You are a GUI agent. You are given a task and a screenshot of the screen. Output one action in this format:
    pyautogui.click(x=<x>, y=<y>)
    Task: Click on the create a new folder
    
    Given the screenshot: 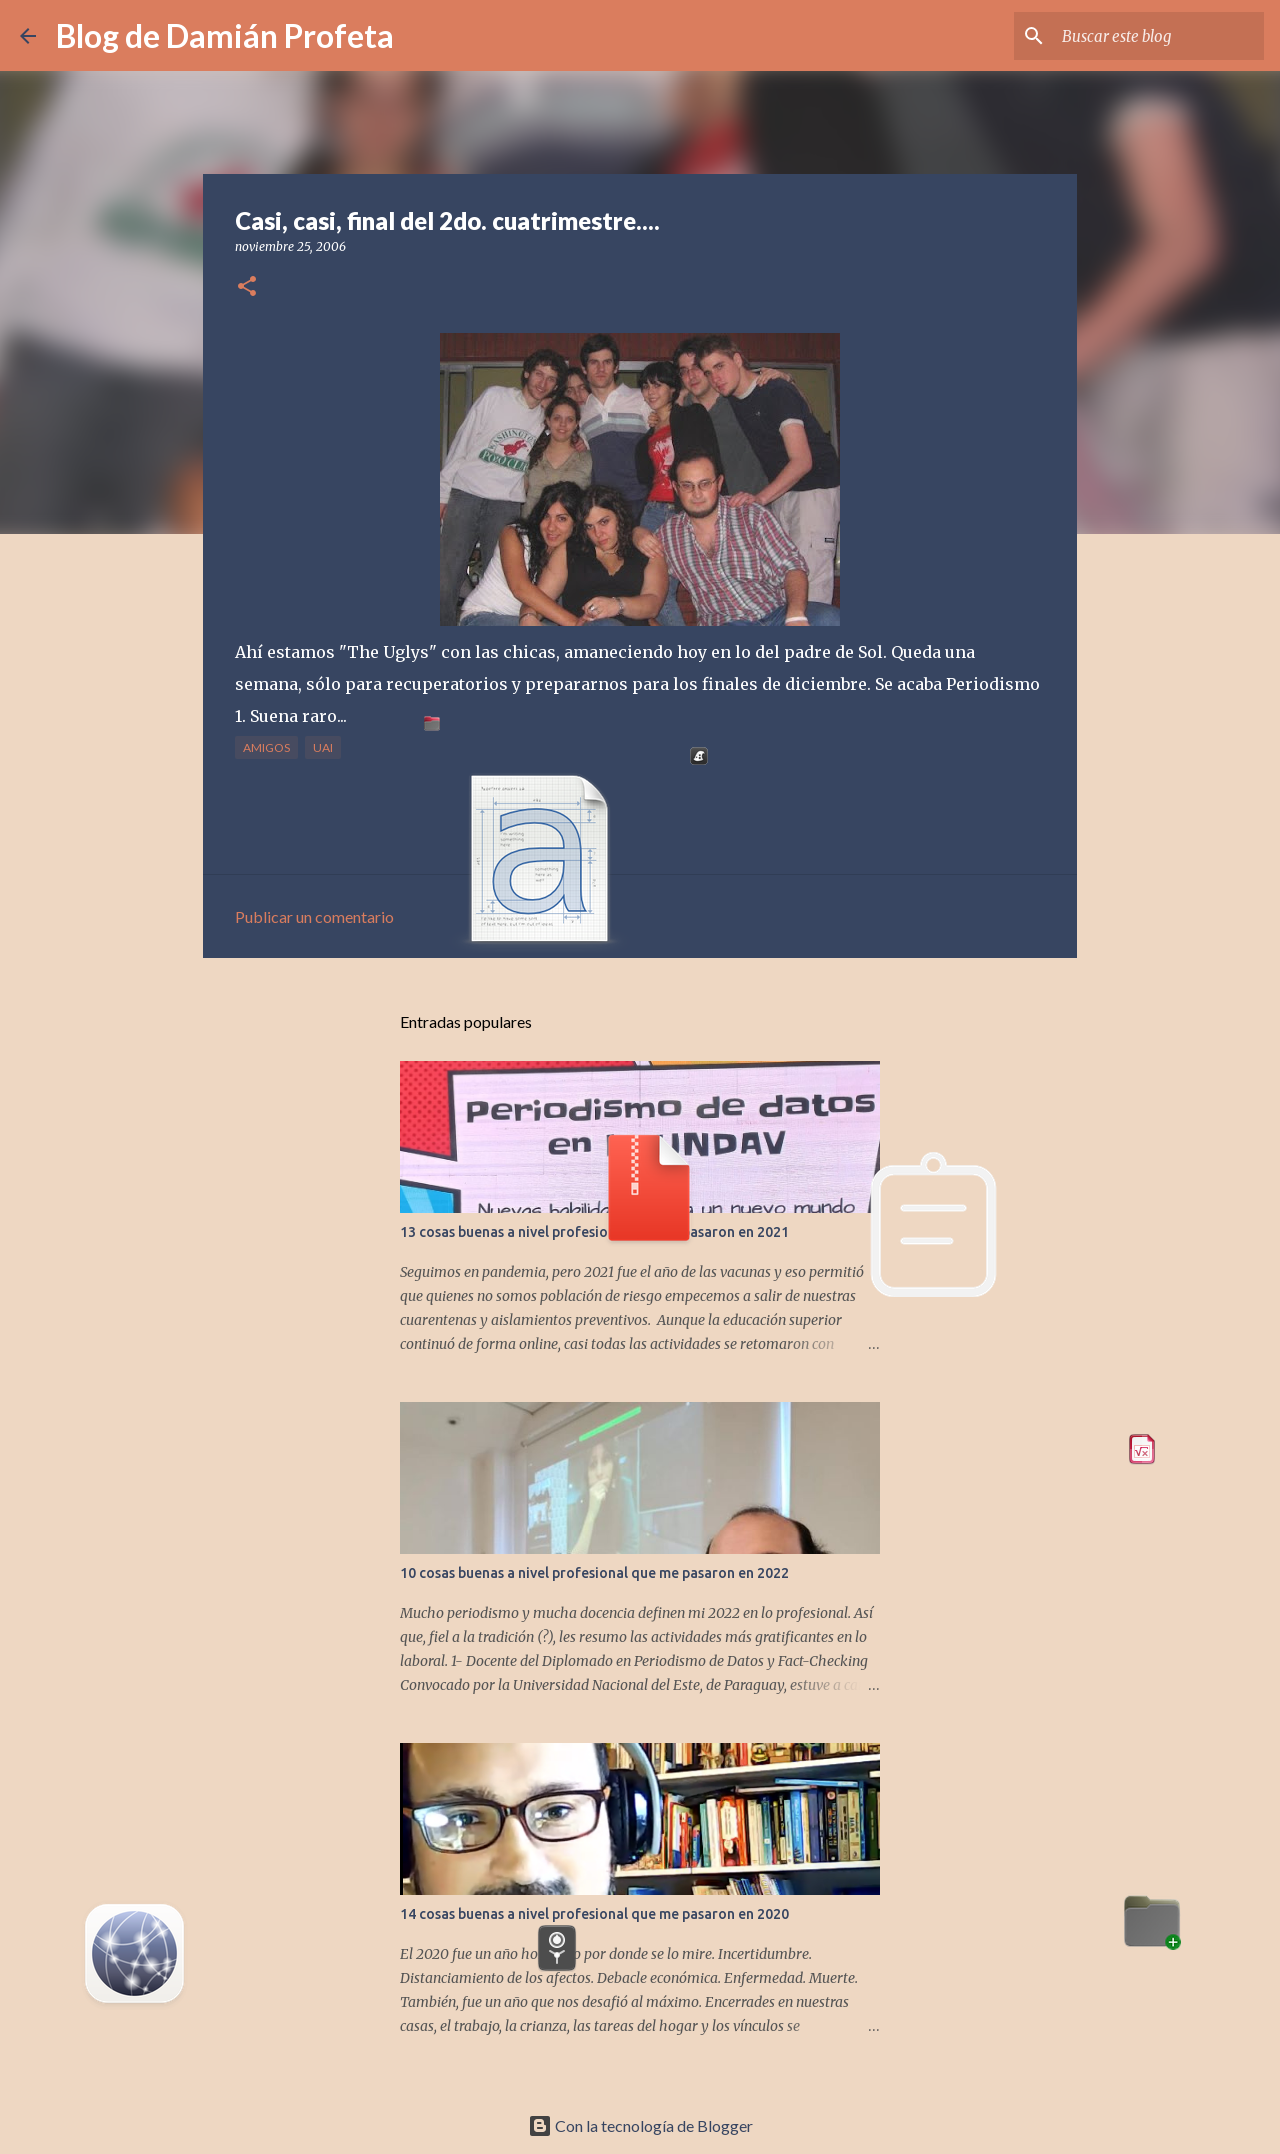 What is the action you would take?
    pyautogui.click(x=1152, y=1921)
    